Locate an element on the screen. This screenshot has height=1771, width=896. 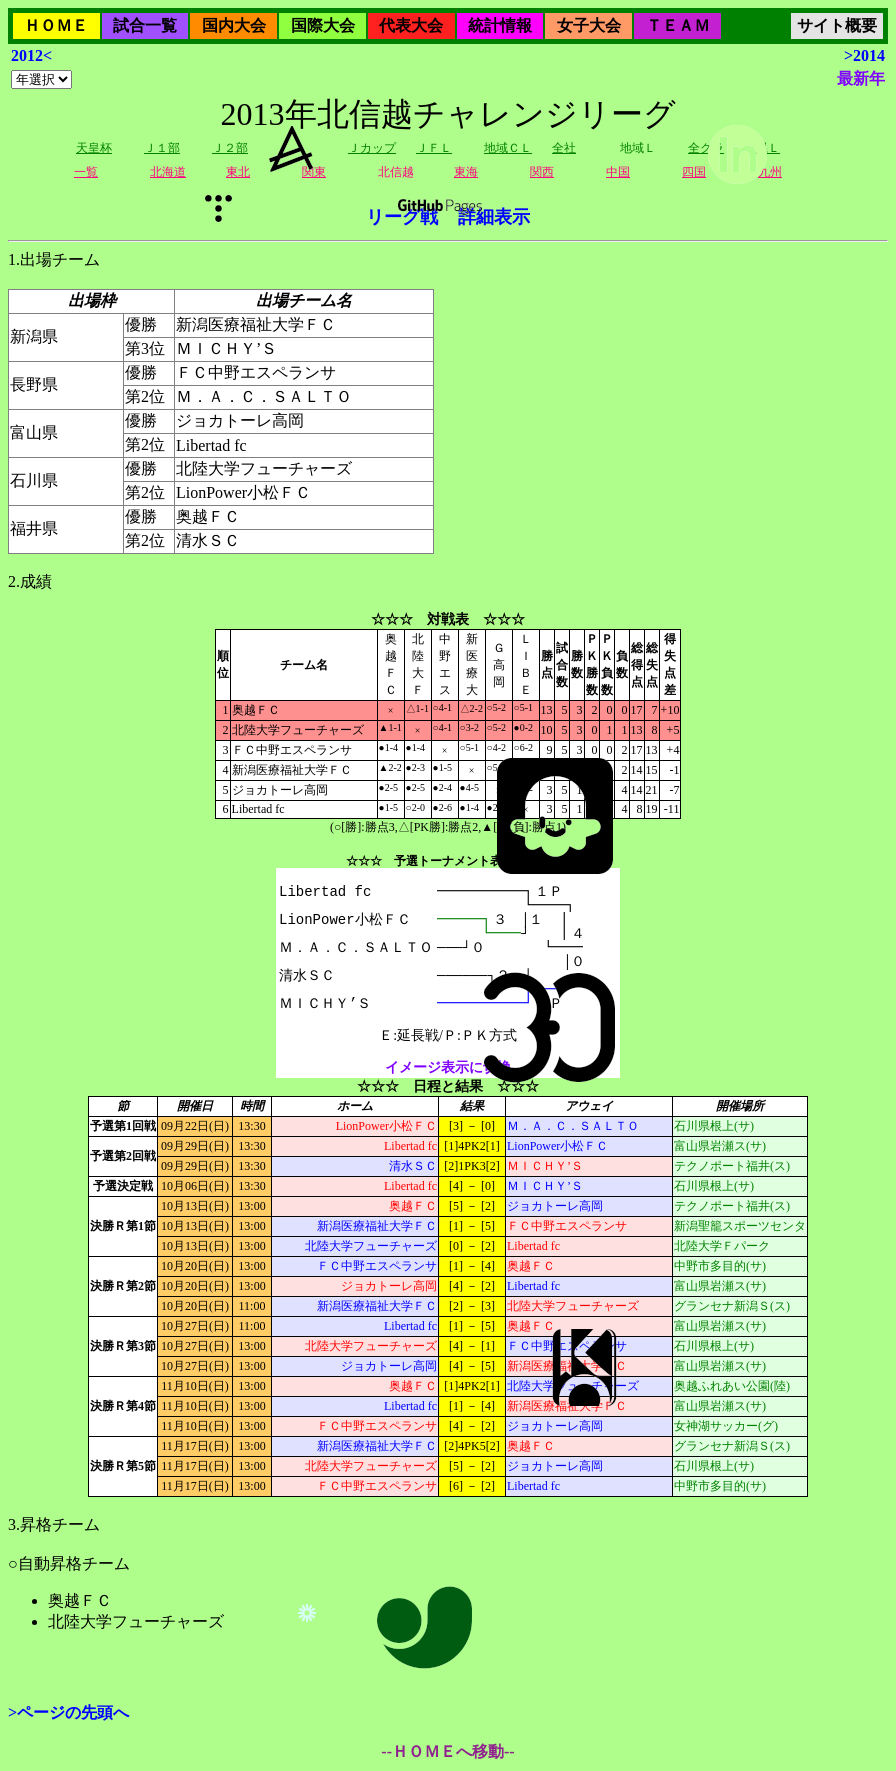
open the Actual Budget app is located at coordinates (291, 149).